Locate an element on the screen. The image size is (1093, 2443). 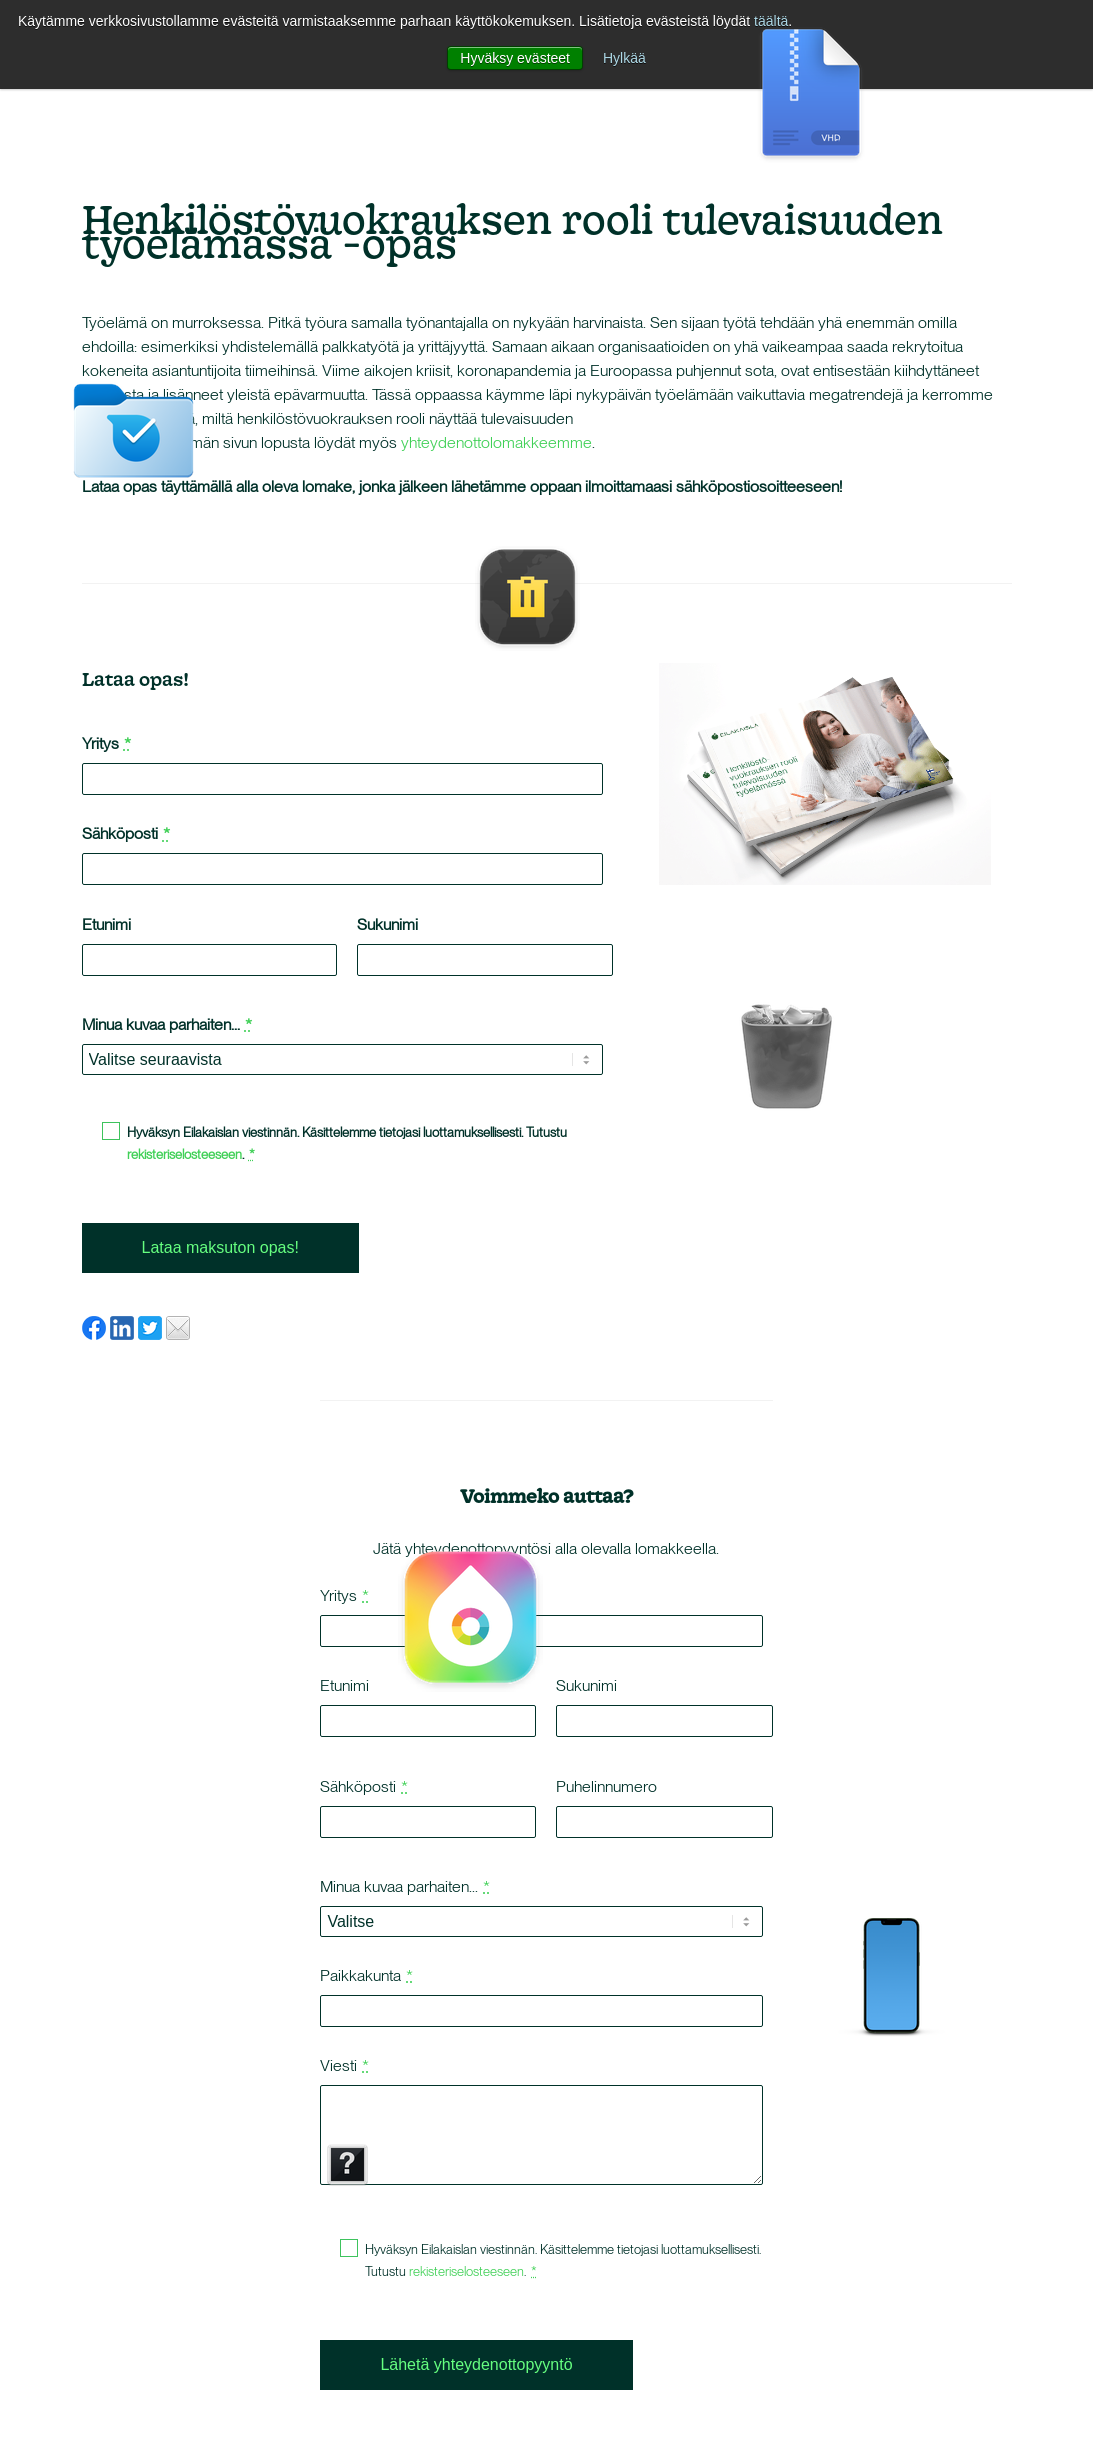
open display color and calibration settings is located at coordinates (470, 1619).